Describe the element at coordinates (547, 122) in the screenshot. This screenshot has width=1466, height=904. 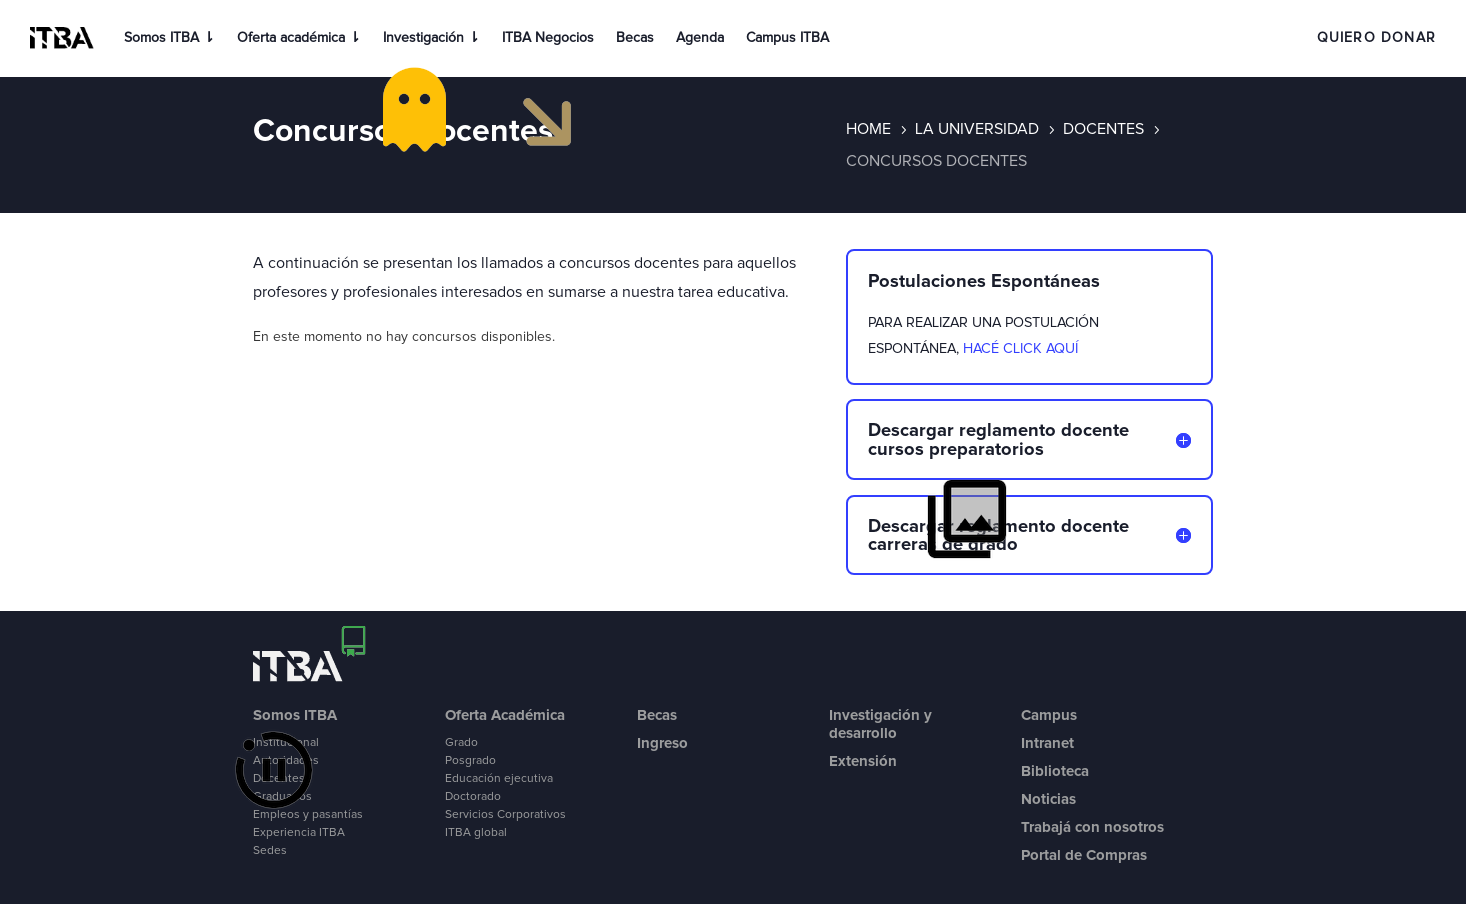
I see `navigate to the next item diagonally` at that location.